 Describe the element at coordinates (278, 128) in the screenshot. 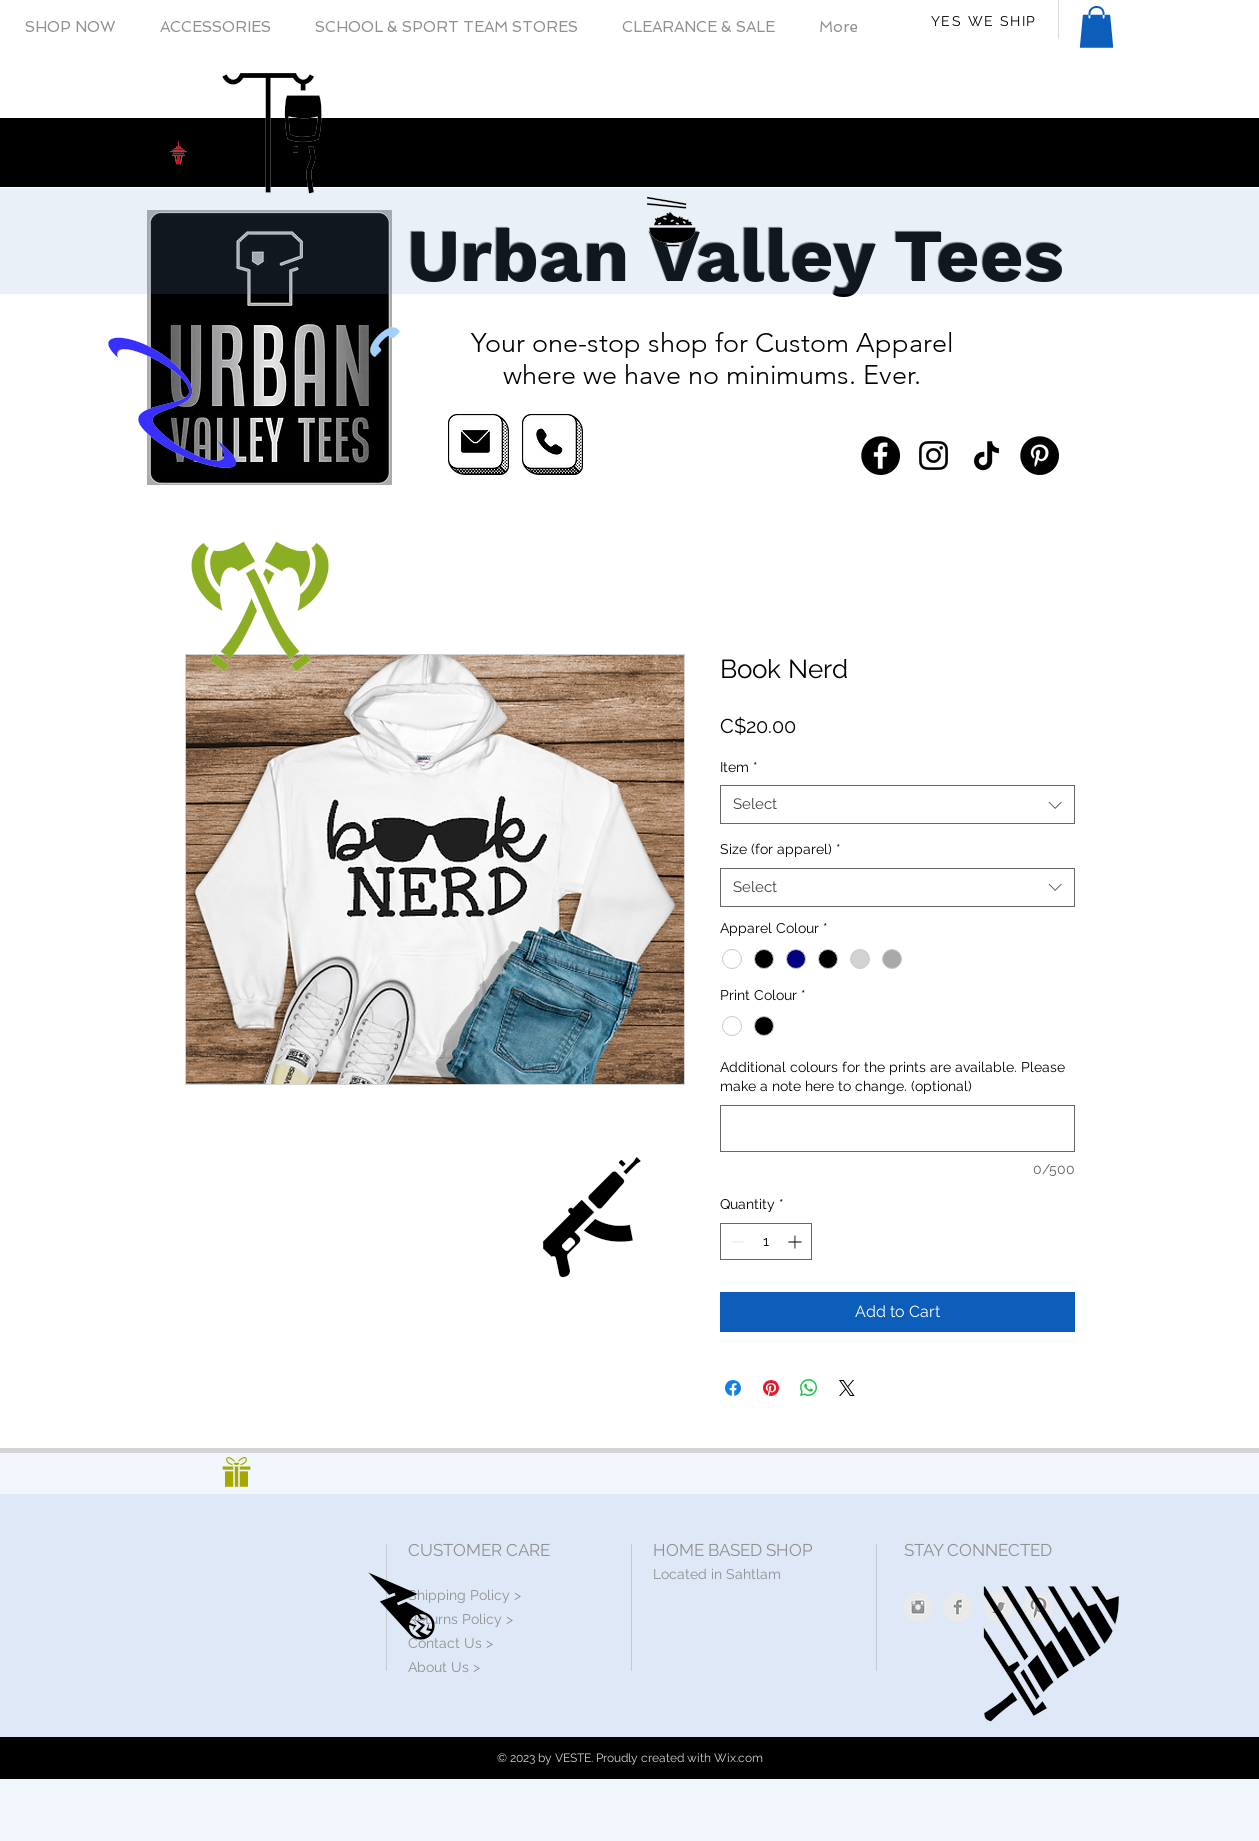

I see `access medical or health-related features` at that location.